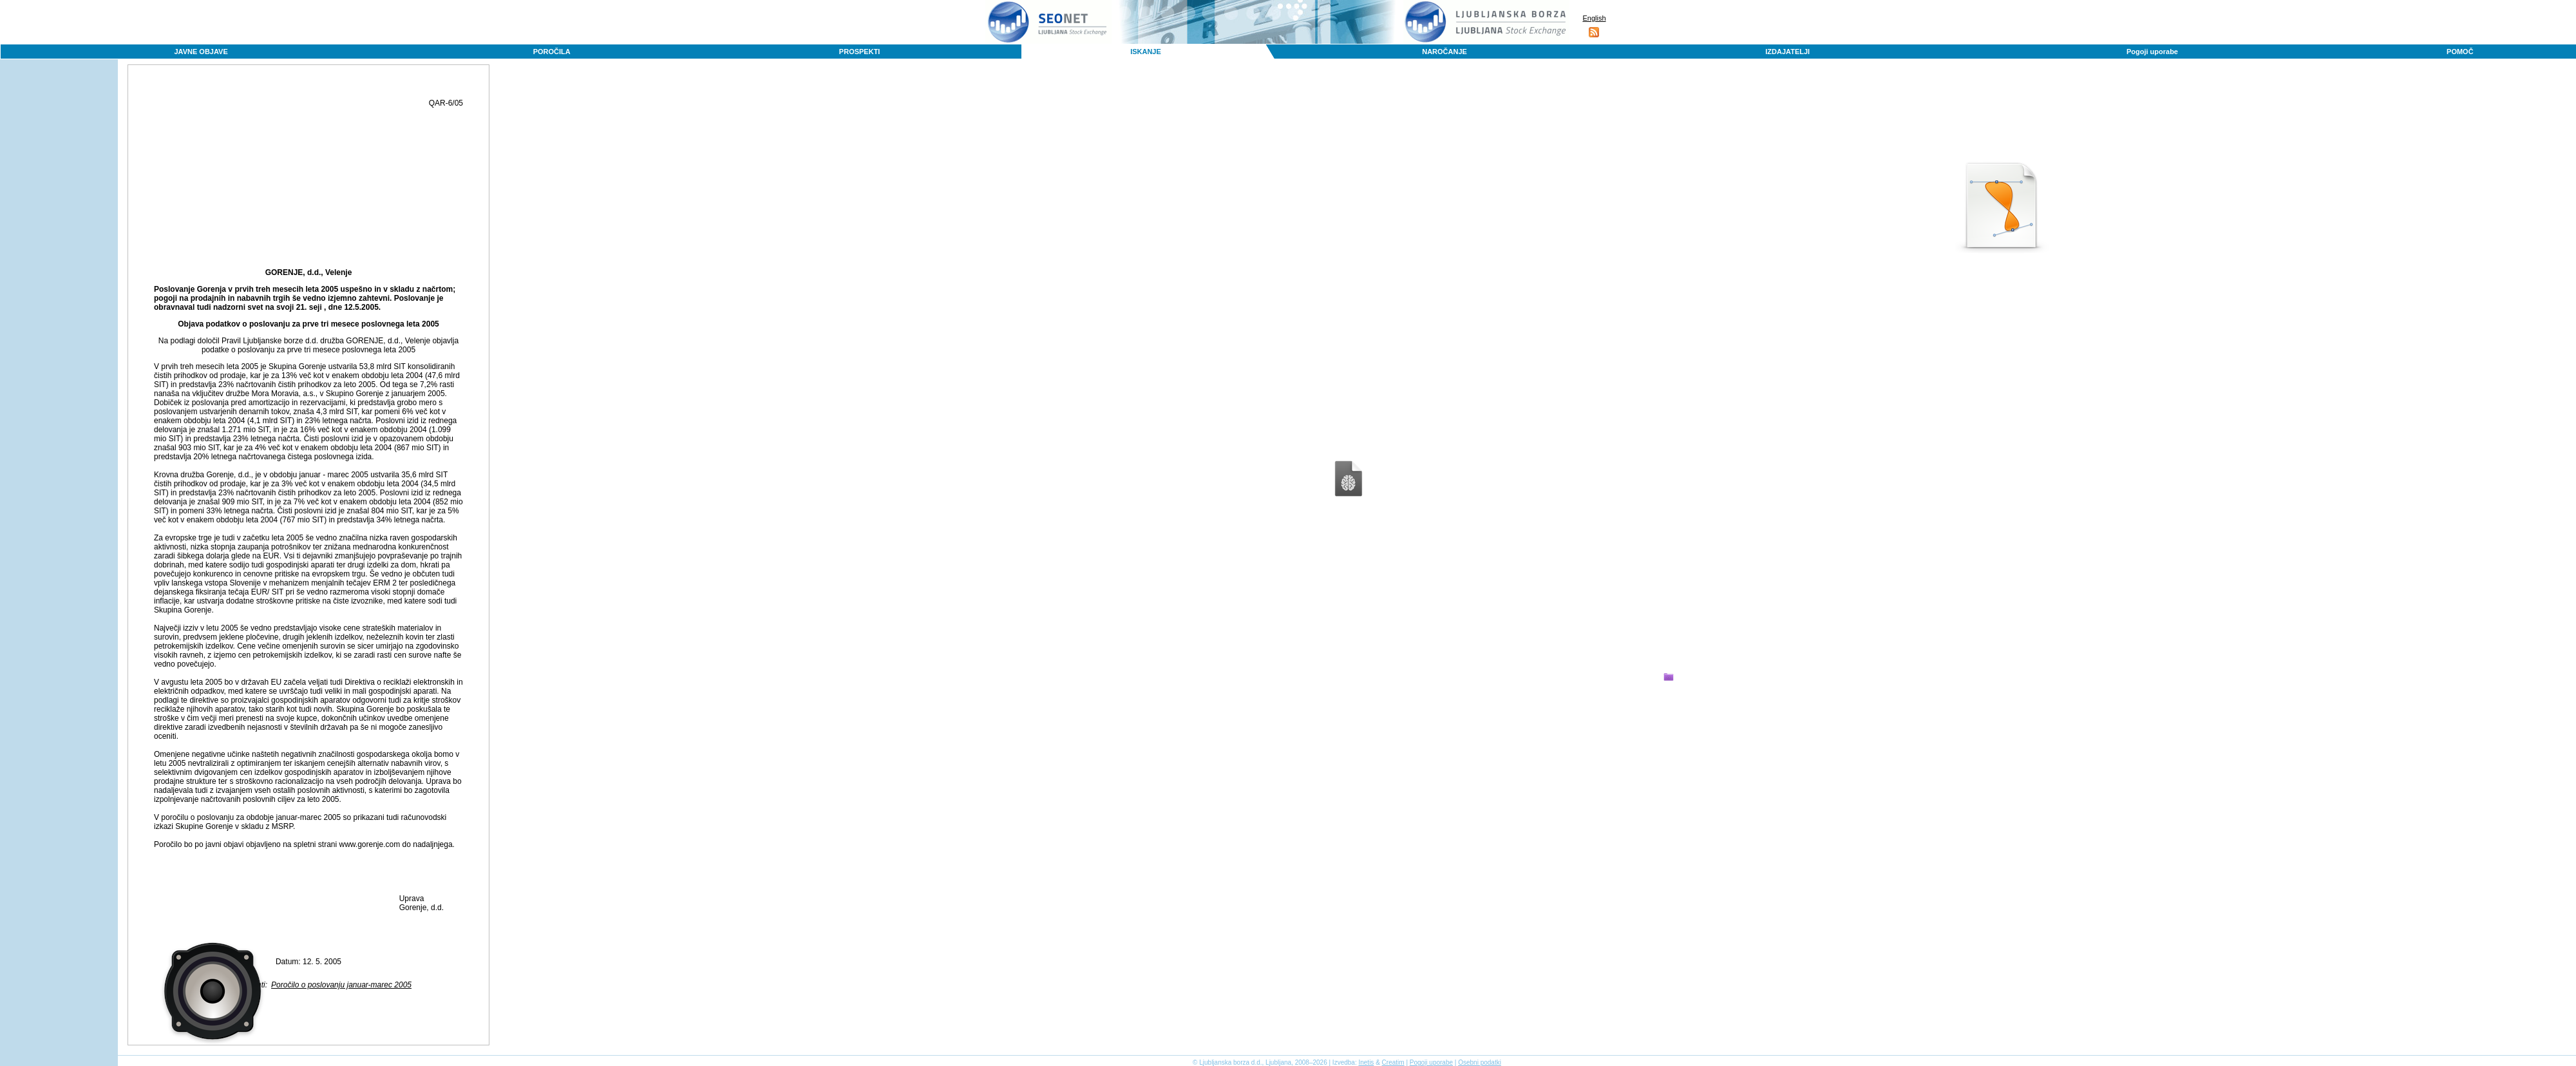 This screenshot has width=2576, height=1066. What do you see at coordinates (2003, 205) in the screenshot?
I see `open a vector drawing or illustration file` at bounding box center [2003, 205].